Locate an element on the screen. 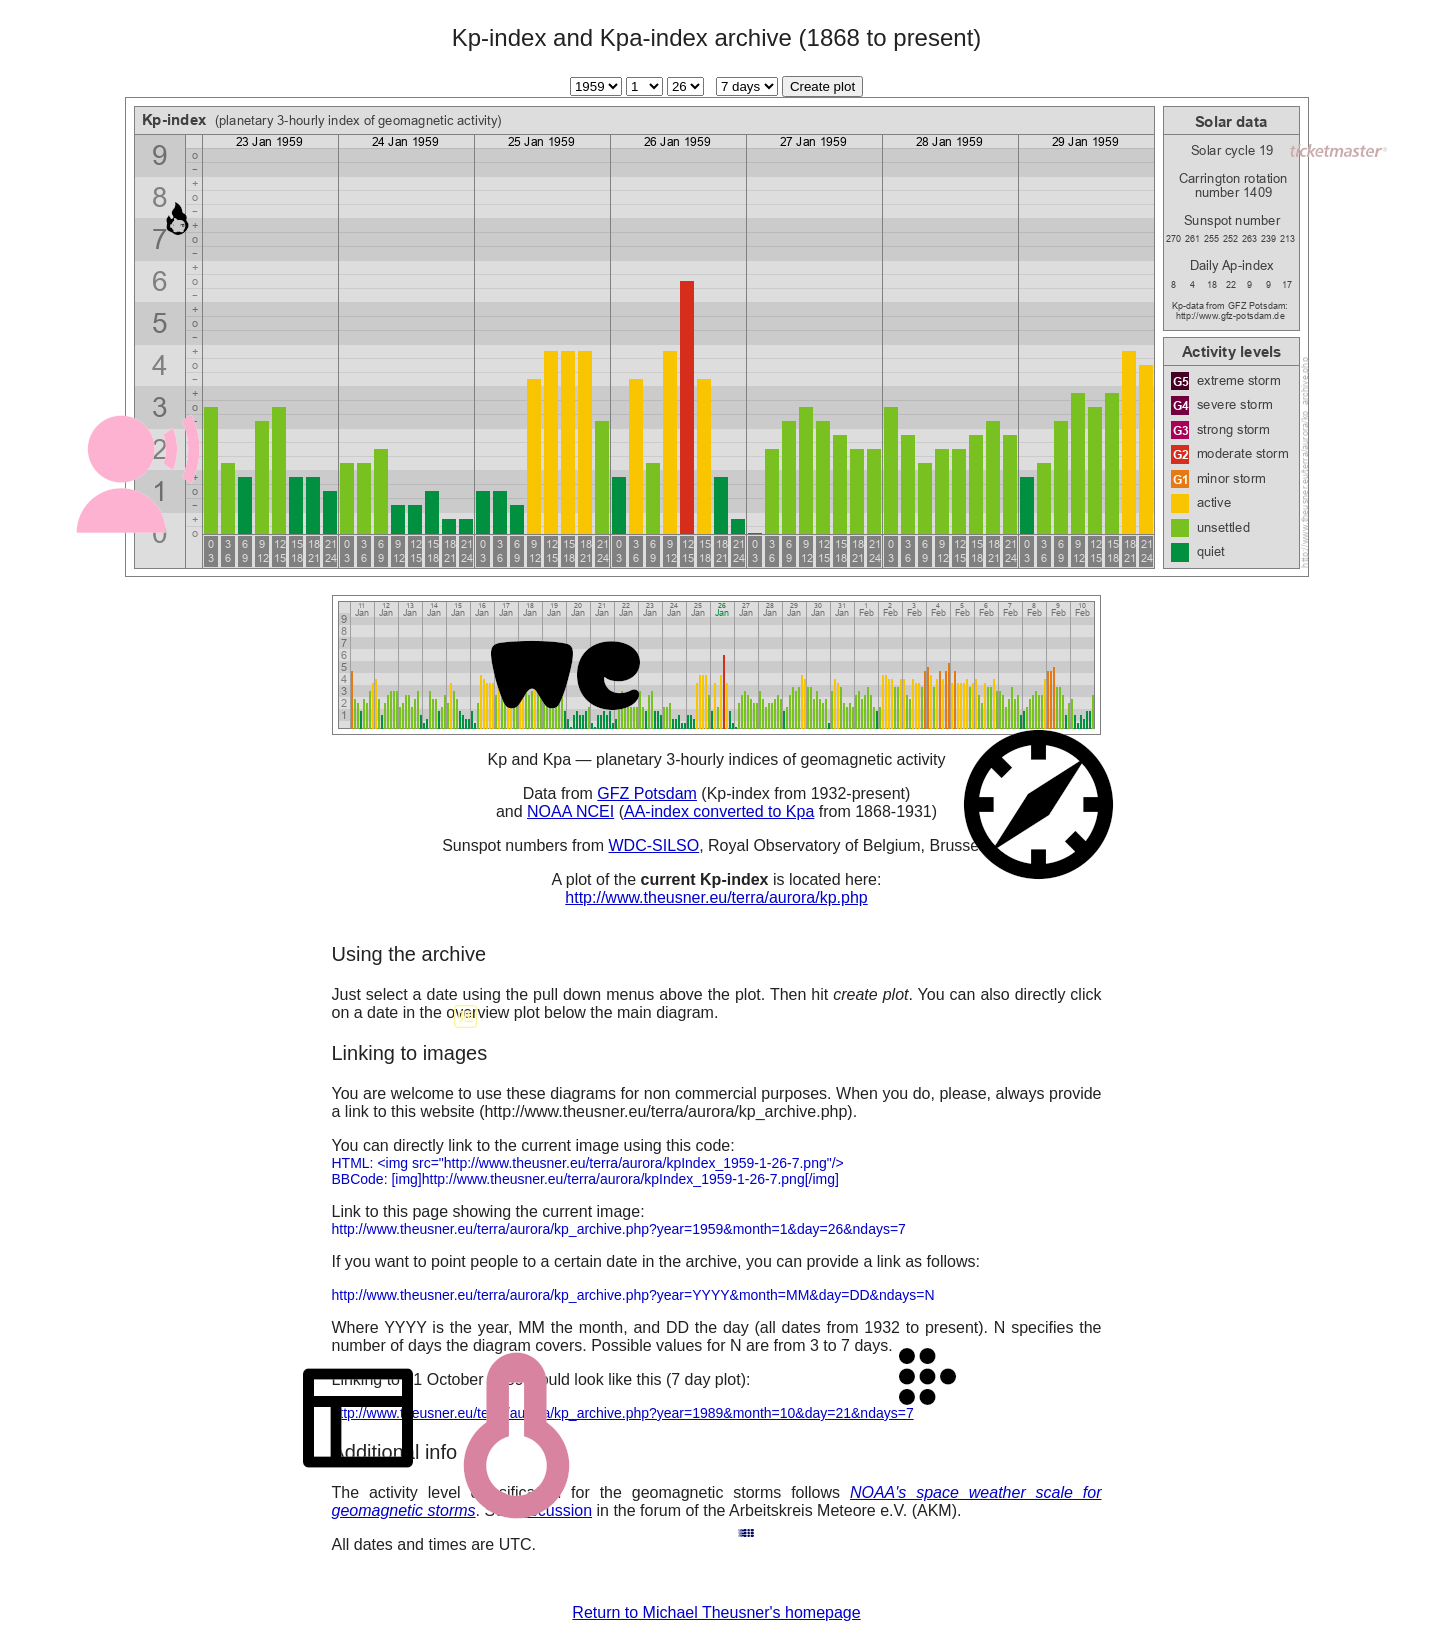 The width and height of the screenshot is (1433, 1638). open wetransfer file sharing service is located at coordinates (565, 675).